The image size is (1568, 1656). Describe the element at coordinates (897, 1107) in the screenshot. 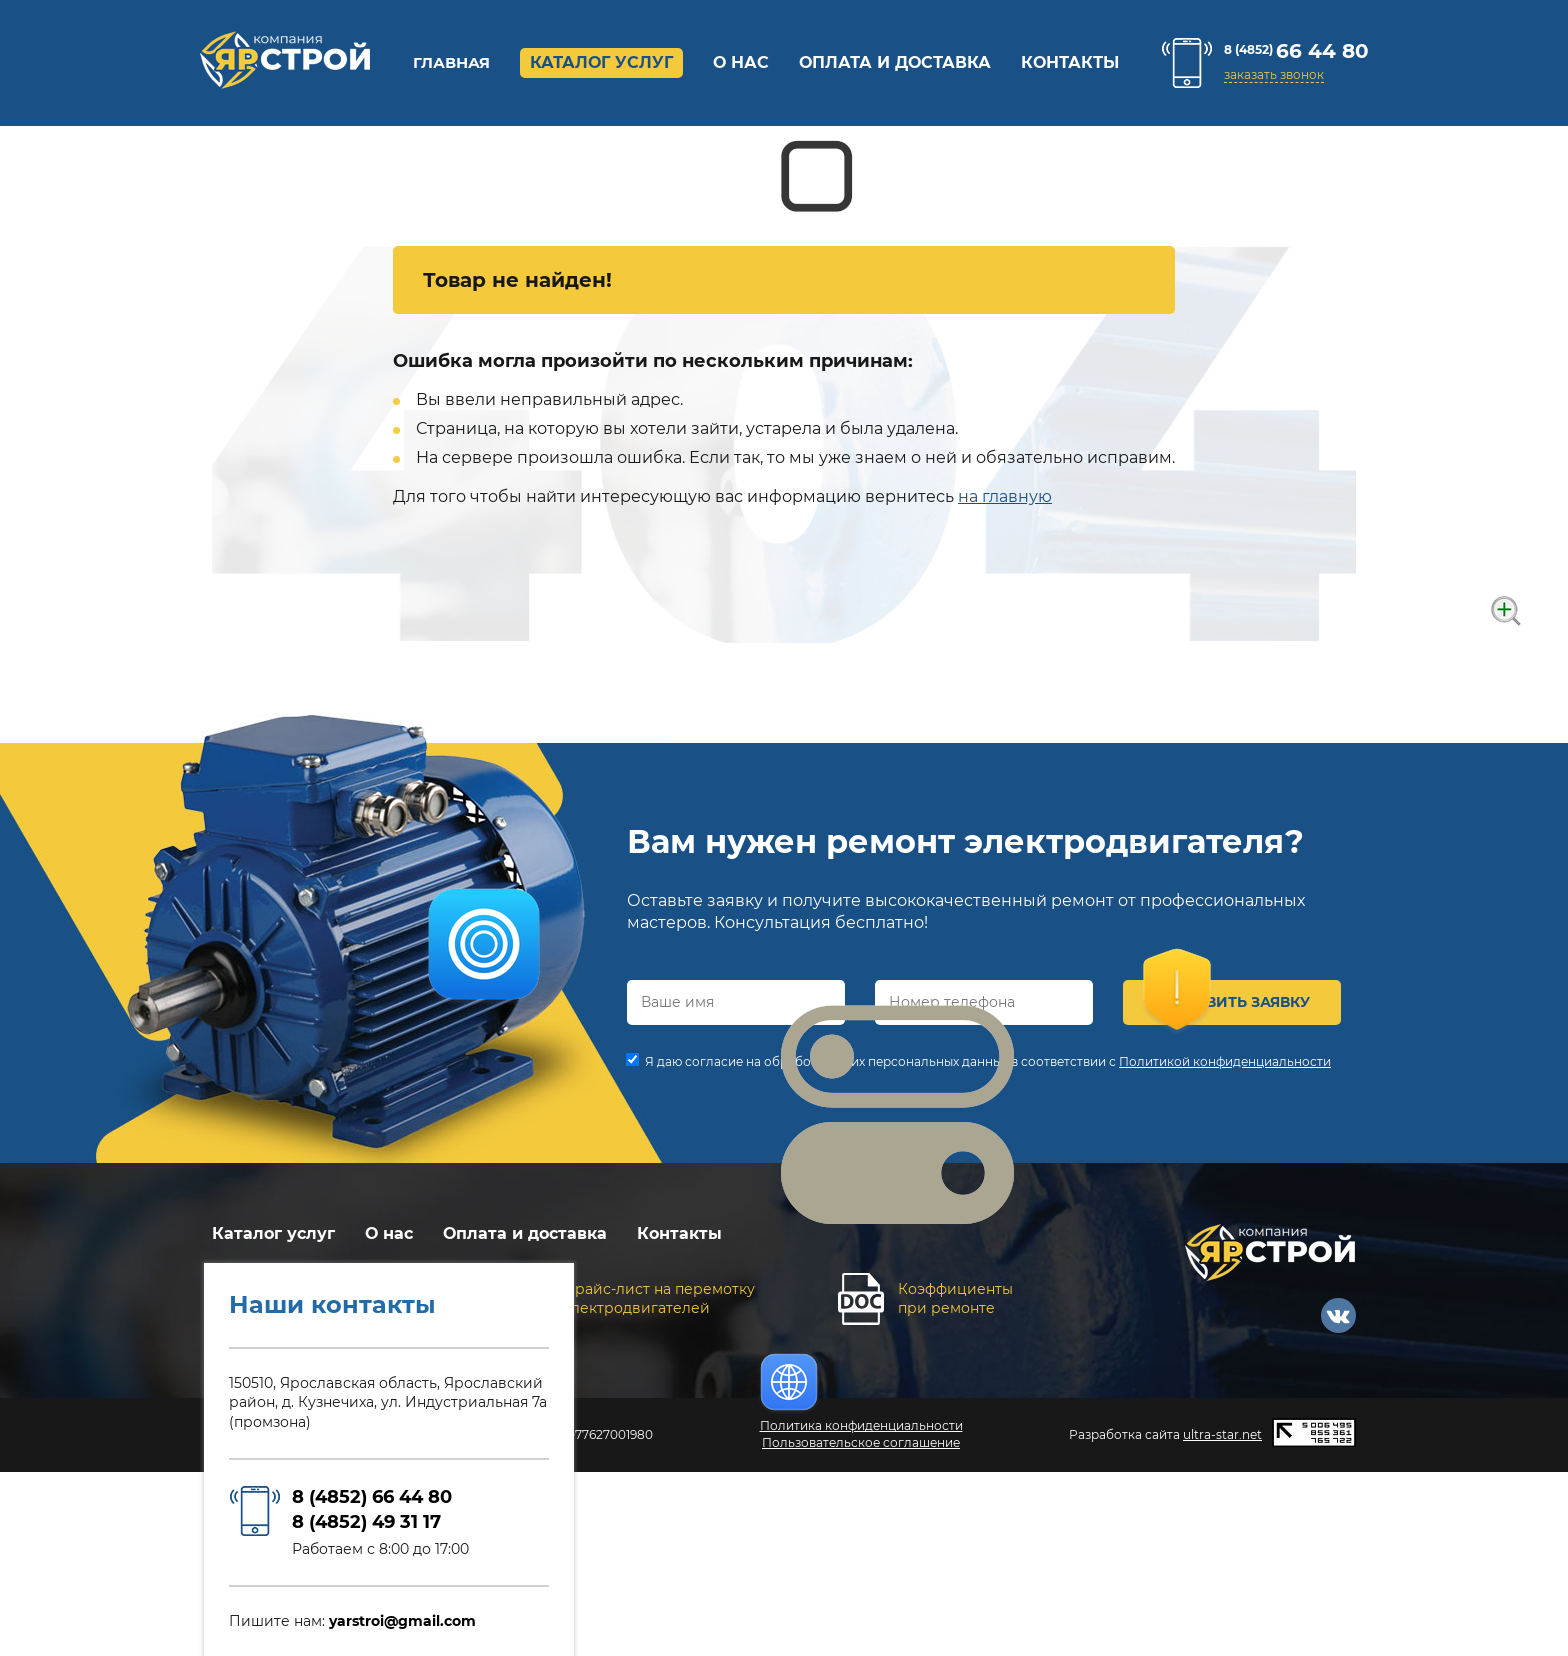

I see `access system tweaks and customization settings` at that location.